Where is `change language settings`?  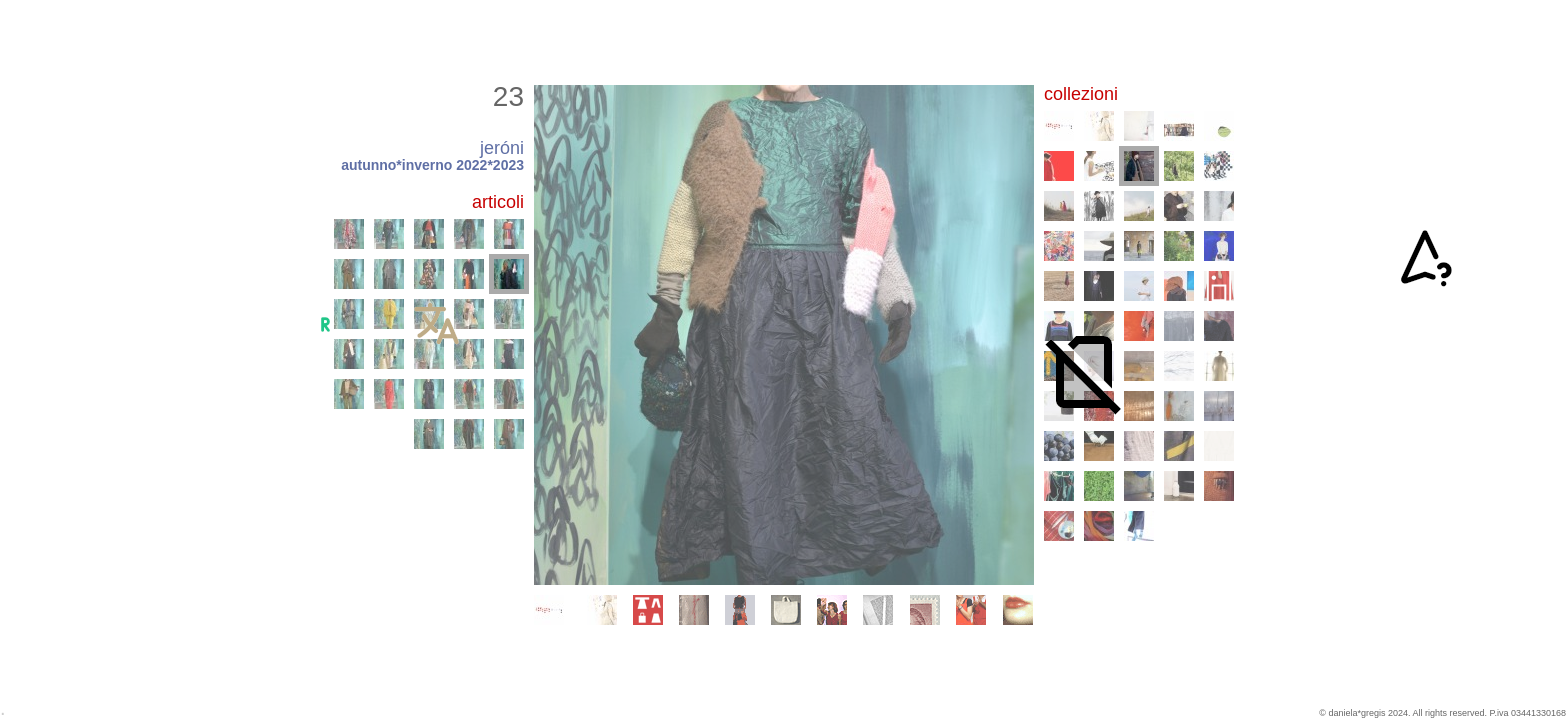 change language settings is located at coordinates (436, 323).